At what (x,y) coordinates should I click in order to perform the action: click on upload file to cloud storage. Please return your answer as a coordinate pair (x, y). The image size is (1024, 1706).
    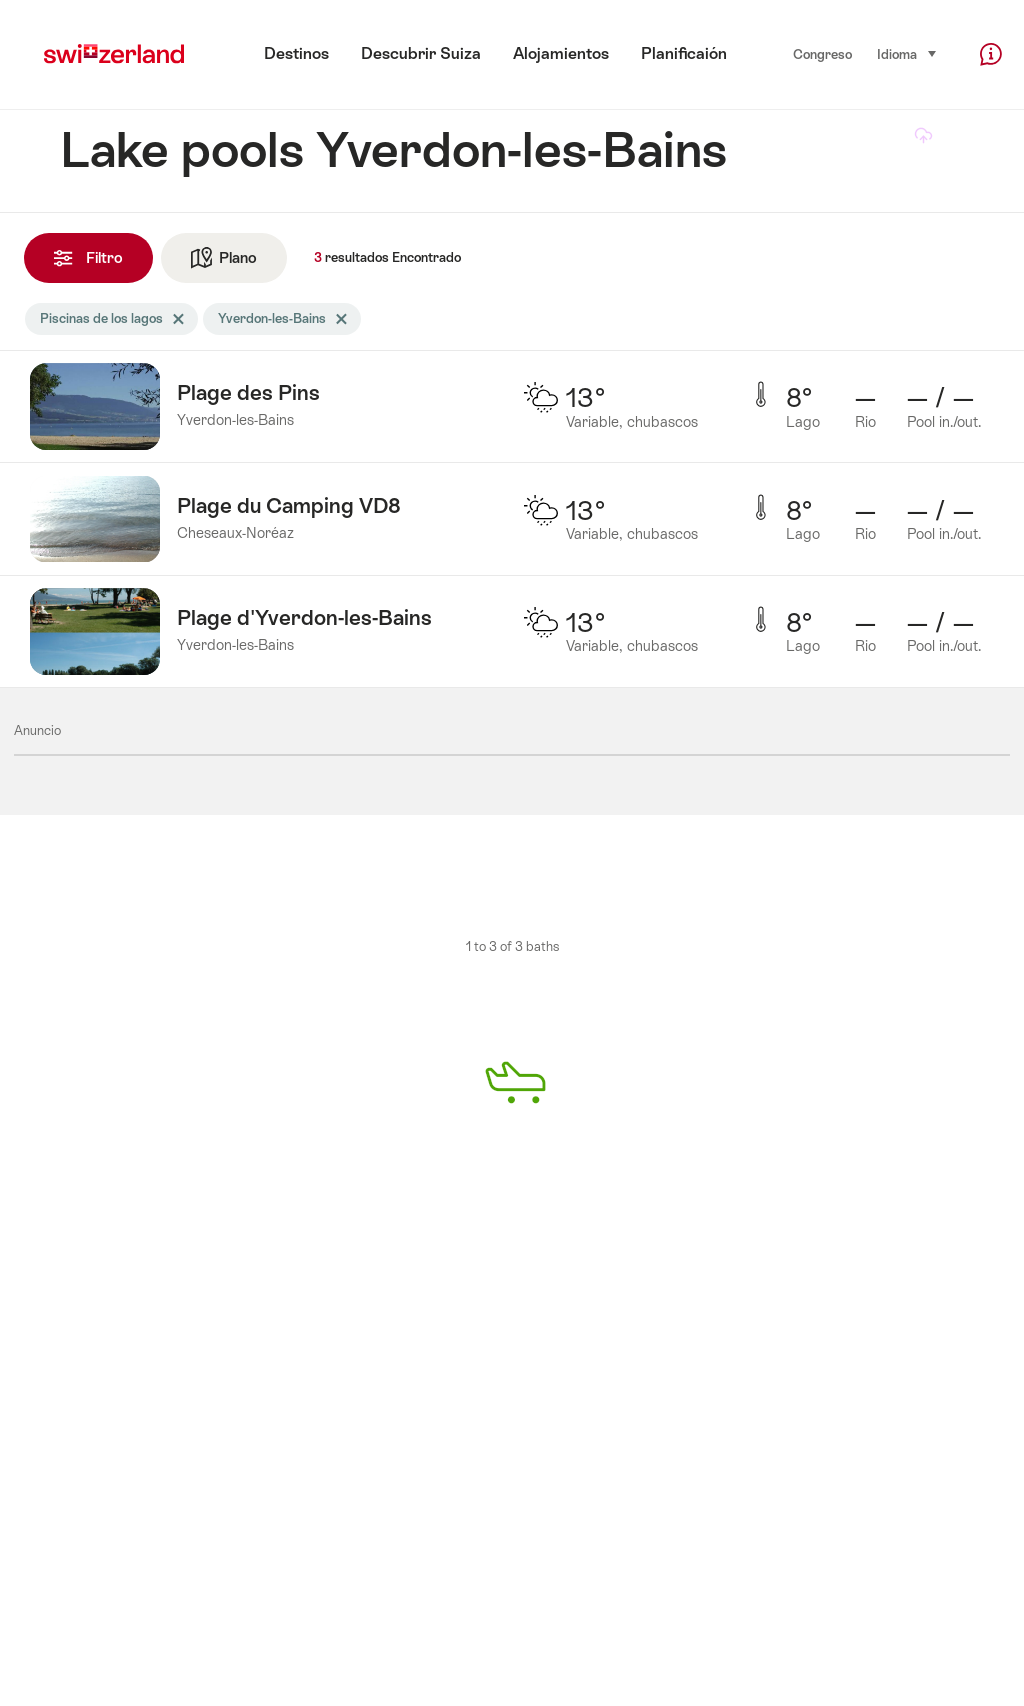
    Looking at the image, I should click on (923, 135).